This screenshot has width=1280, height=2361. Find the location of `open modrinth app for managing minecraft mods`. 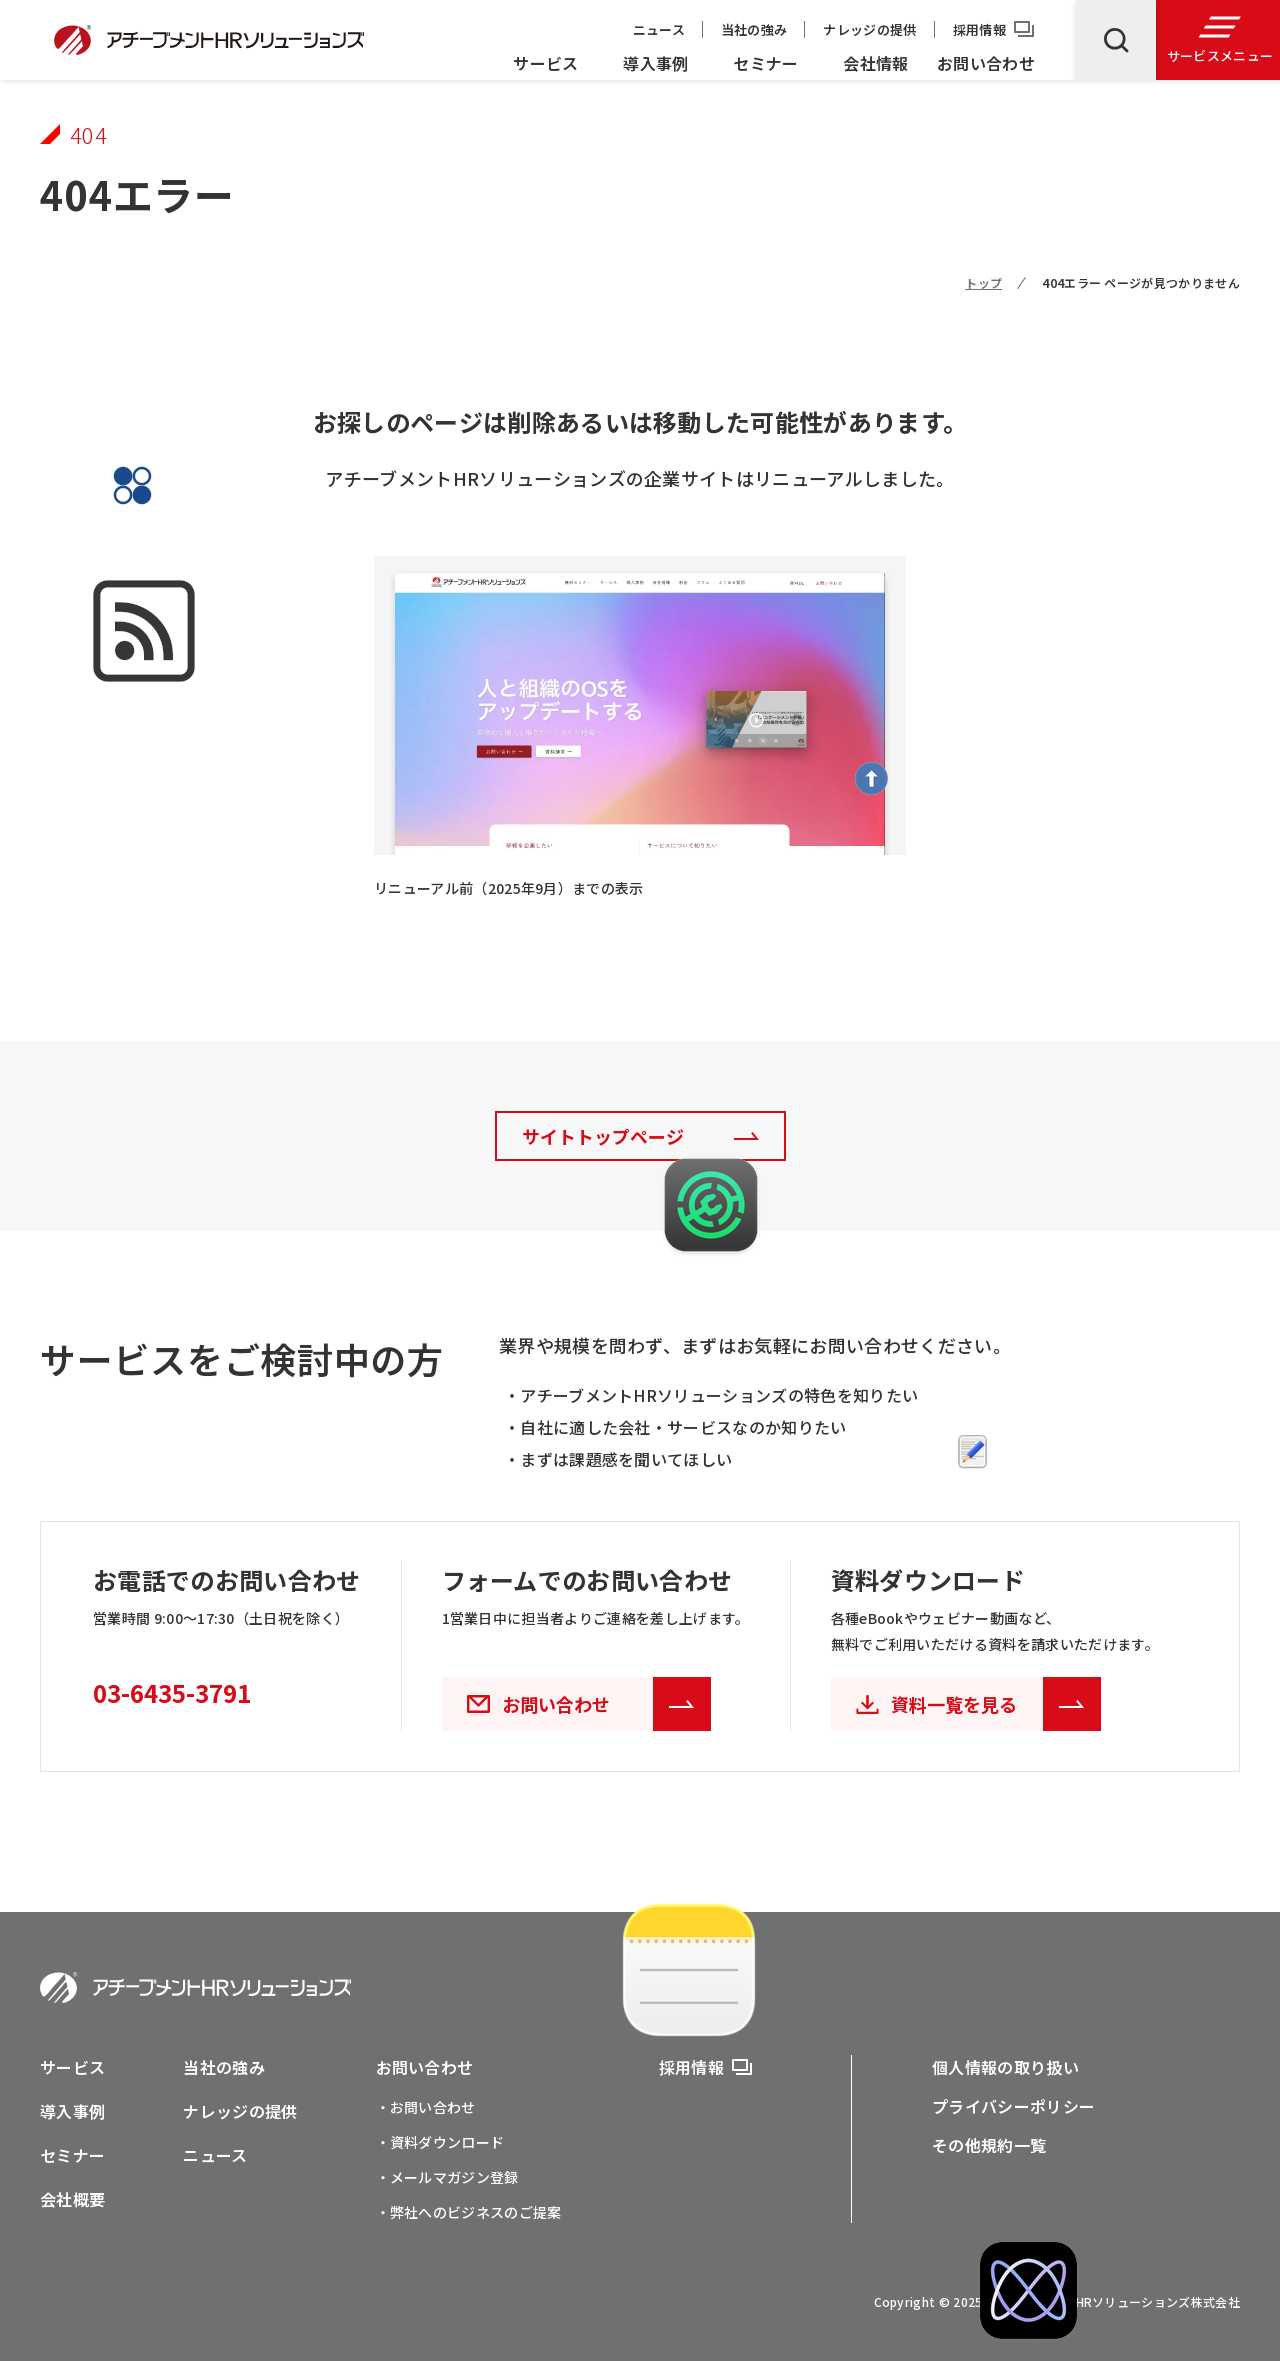

open modrinth app for managing minecraft mods is located at coordinates (711, 1205).